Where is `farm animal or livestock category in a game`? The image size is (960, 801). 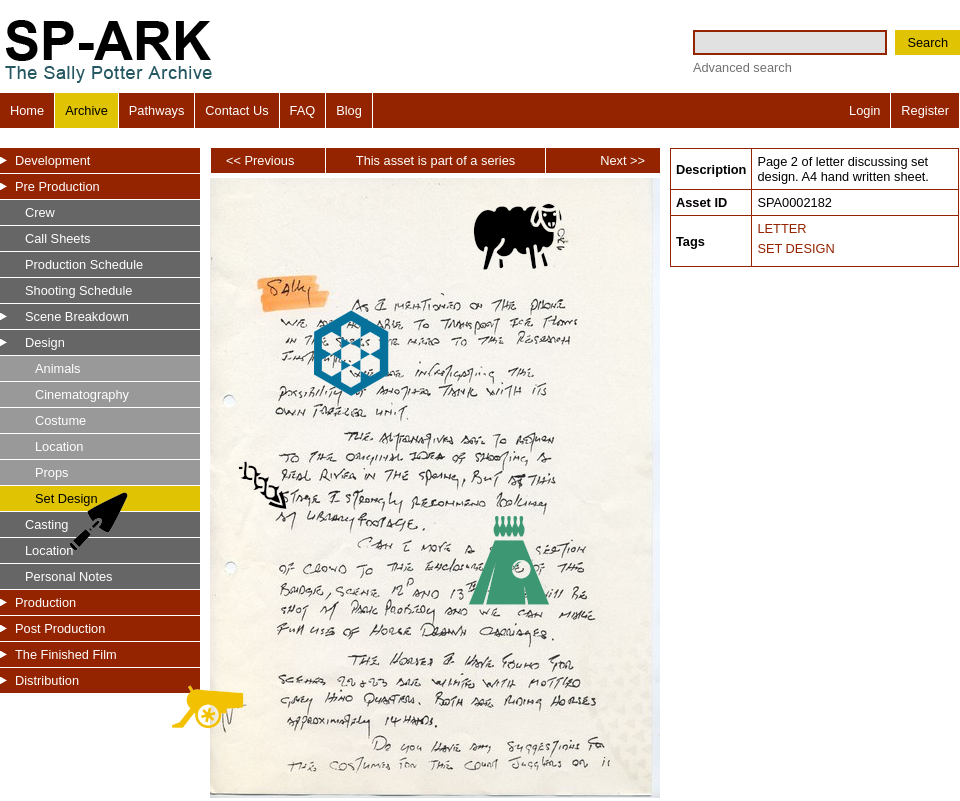 farm animal or livestock category in a game is located at coordinates (517, 234).